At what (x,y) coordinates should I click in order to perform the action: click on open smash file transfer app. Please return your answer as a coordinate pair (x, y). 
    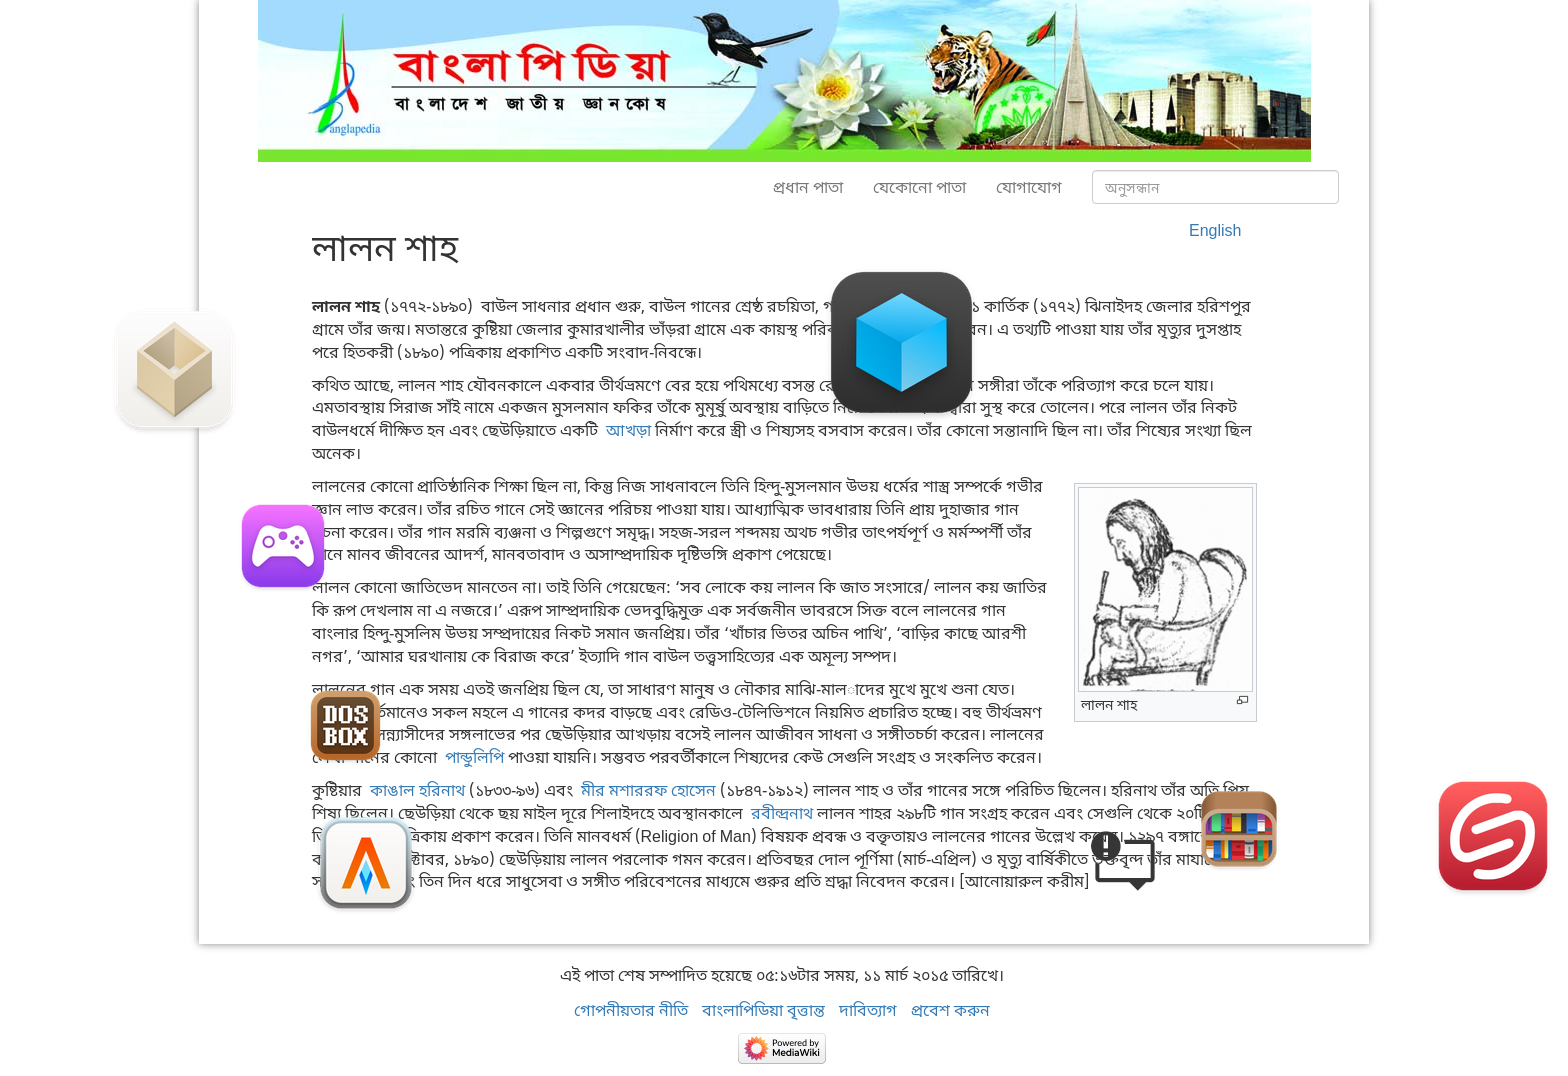
    Looking at the image, I should click on (1493, 836).